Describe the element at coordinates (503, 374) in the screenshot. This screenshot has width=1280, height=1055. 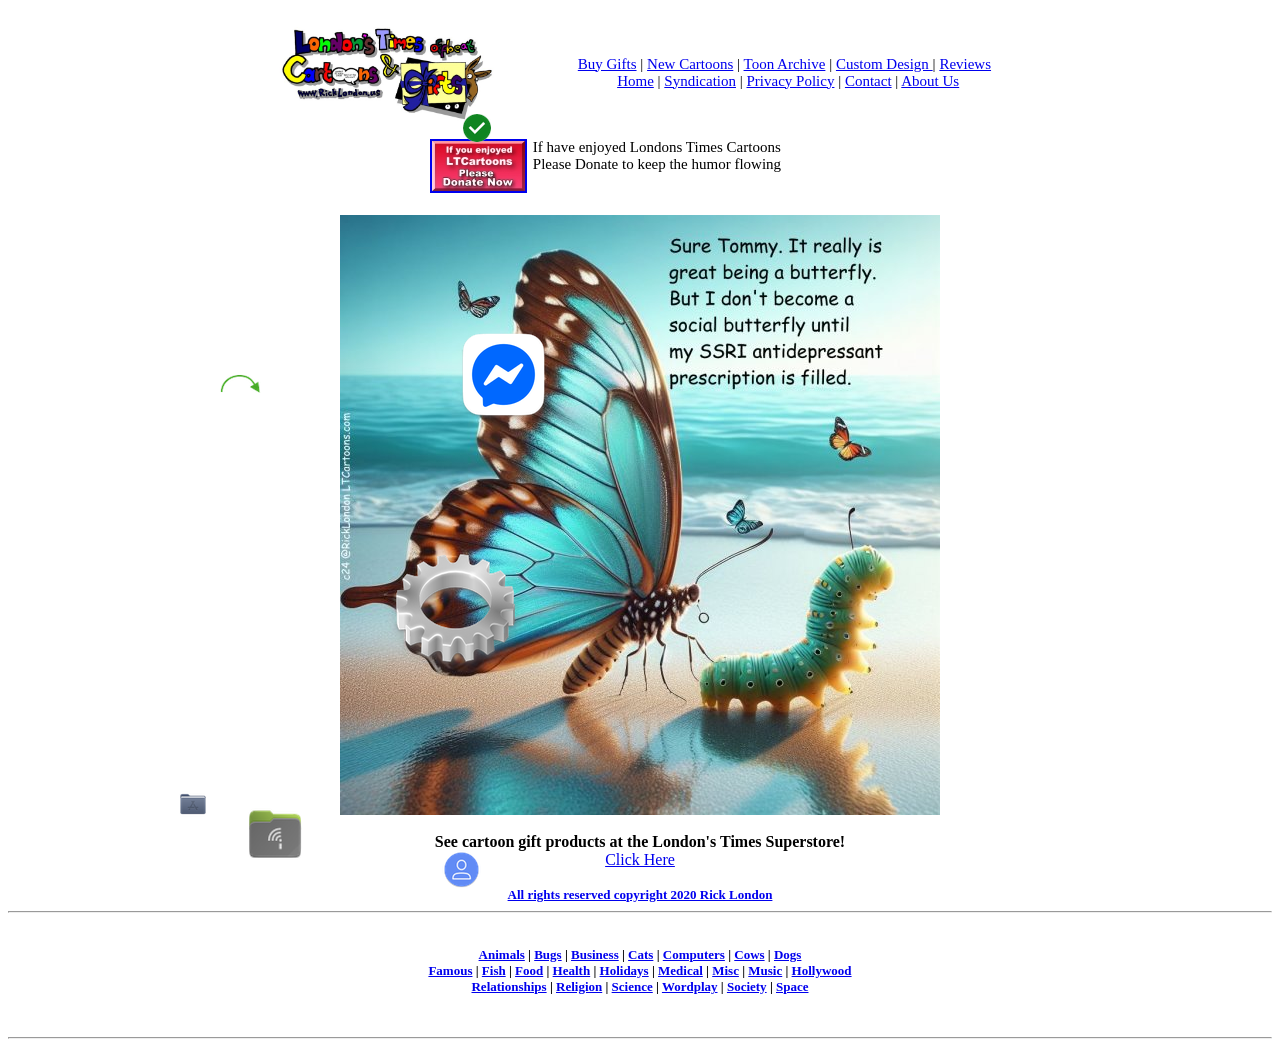
I see `open facebook messenger app` at that location.